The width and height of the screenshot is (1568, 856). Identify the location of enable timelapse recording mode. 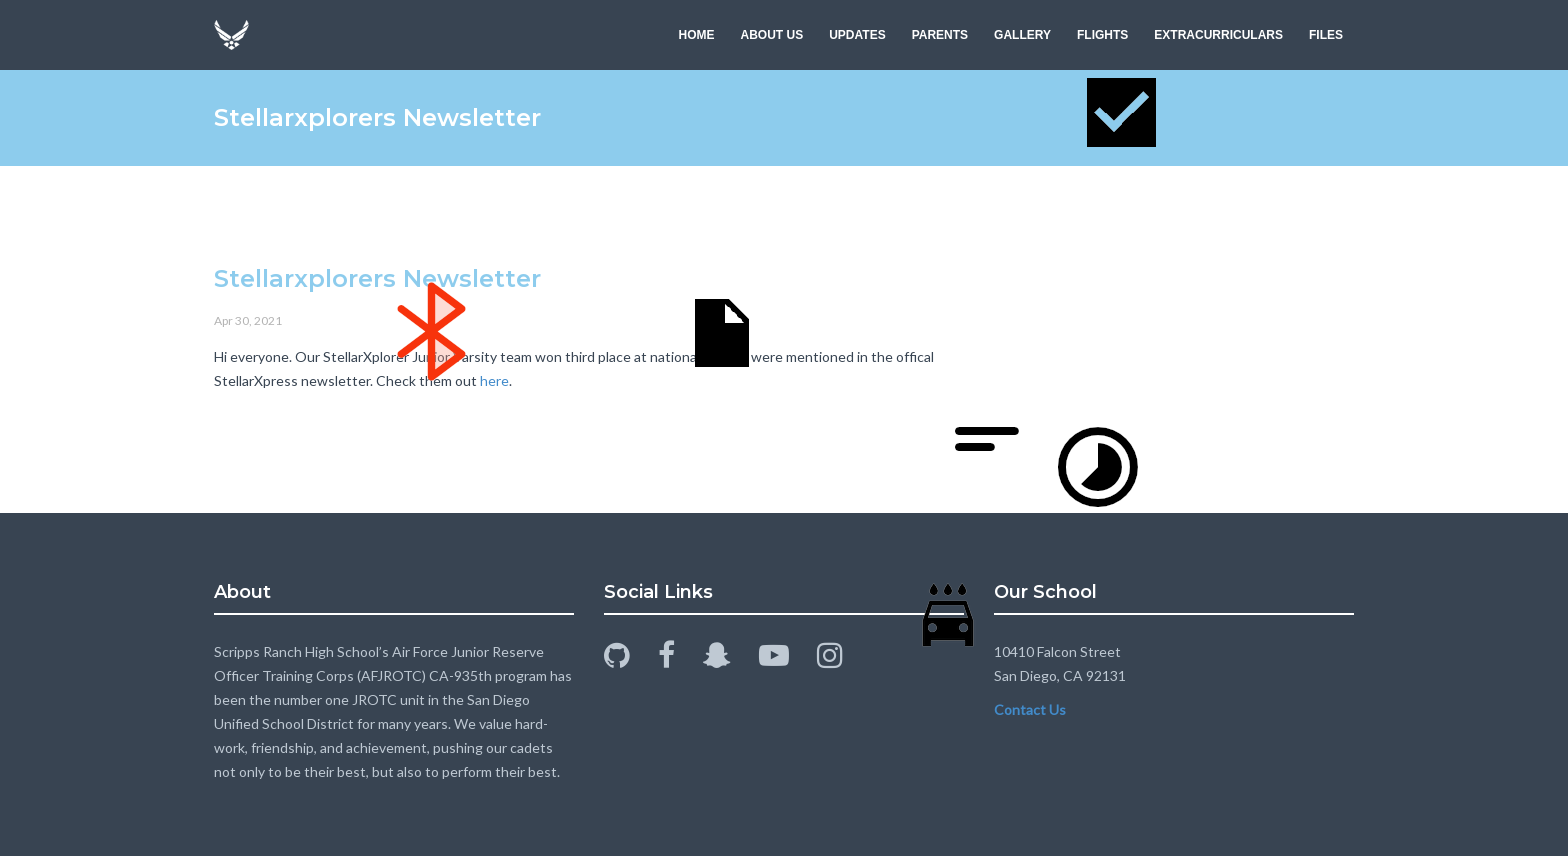
(1098, 467).